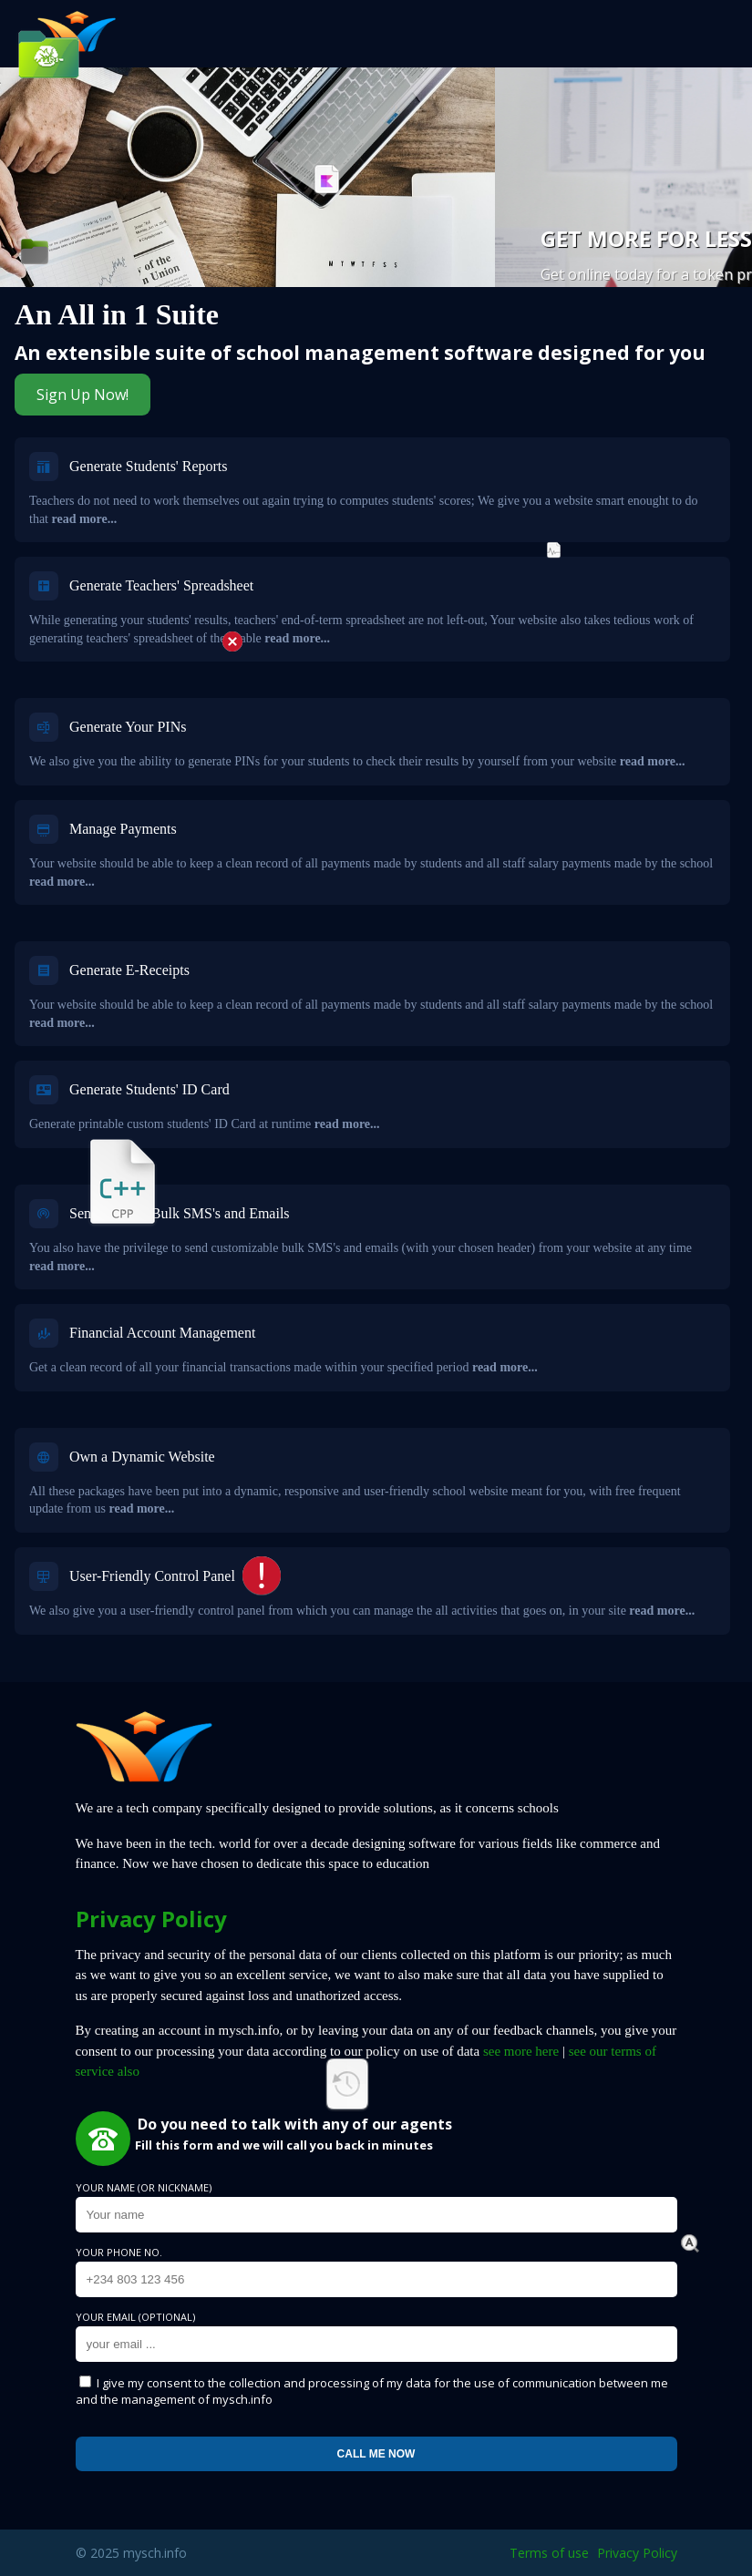  Describe the element at coordinates (553, 549) in the screenshot. I see `view system log file` at that location.